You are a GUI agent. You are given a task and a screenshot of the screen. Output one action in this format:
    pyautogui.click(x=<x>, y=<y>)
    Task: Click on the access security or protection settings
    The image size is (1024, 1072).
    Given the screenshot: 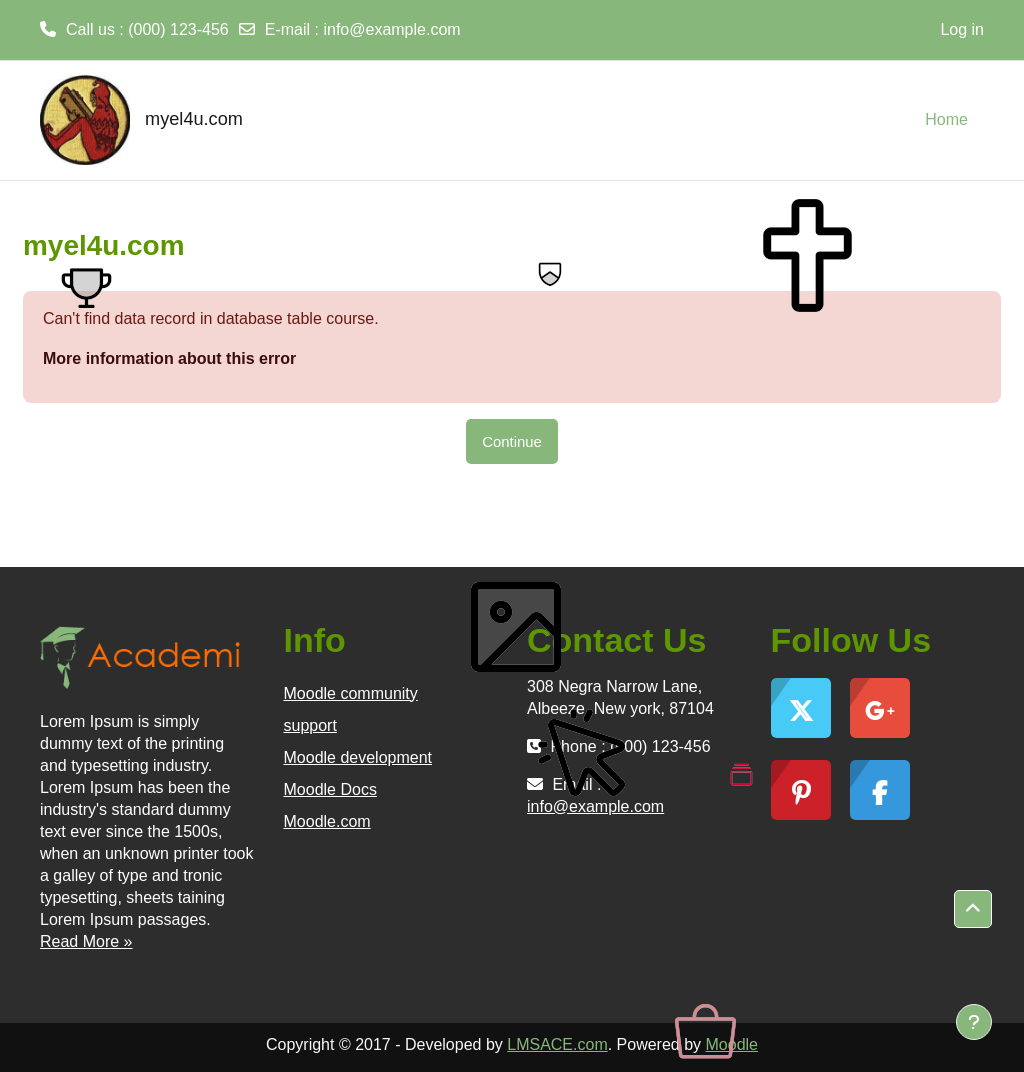 What is the action you would take?
    pyautogui.click(x=550, y=273)
    